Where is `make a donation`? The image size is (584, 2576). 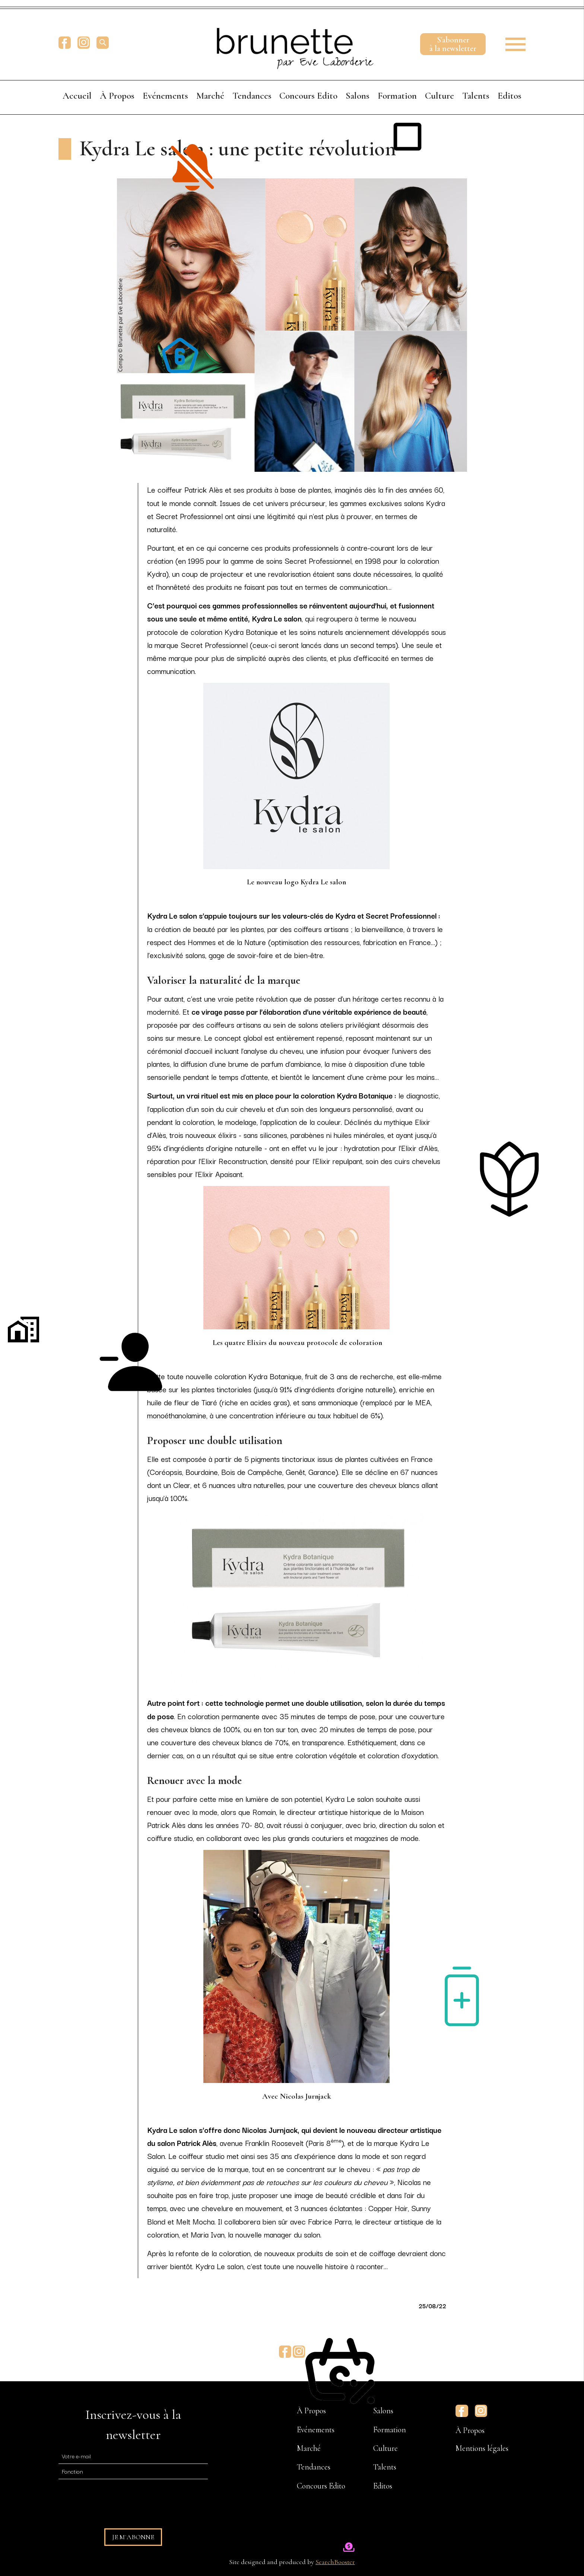 make a donation is located at coordinates (349, 2547).